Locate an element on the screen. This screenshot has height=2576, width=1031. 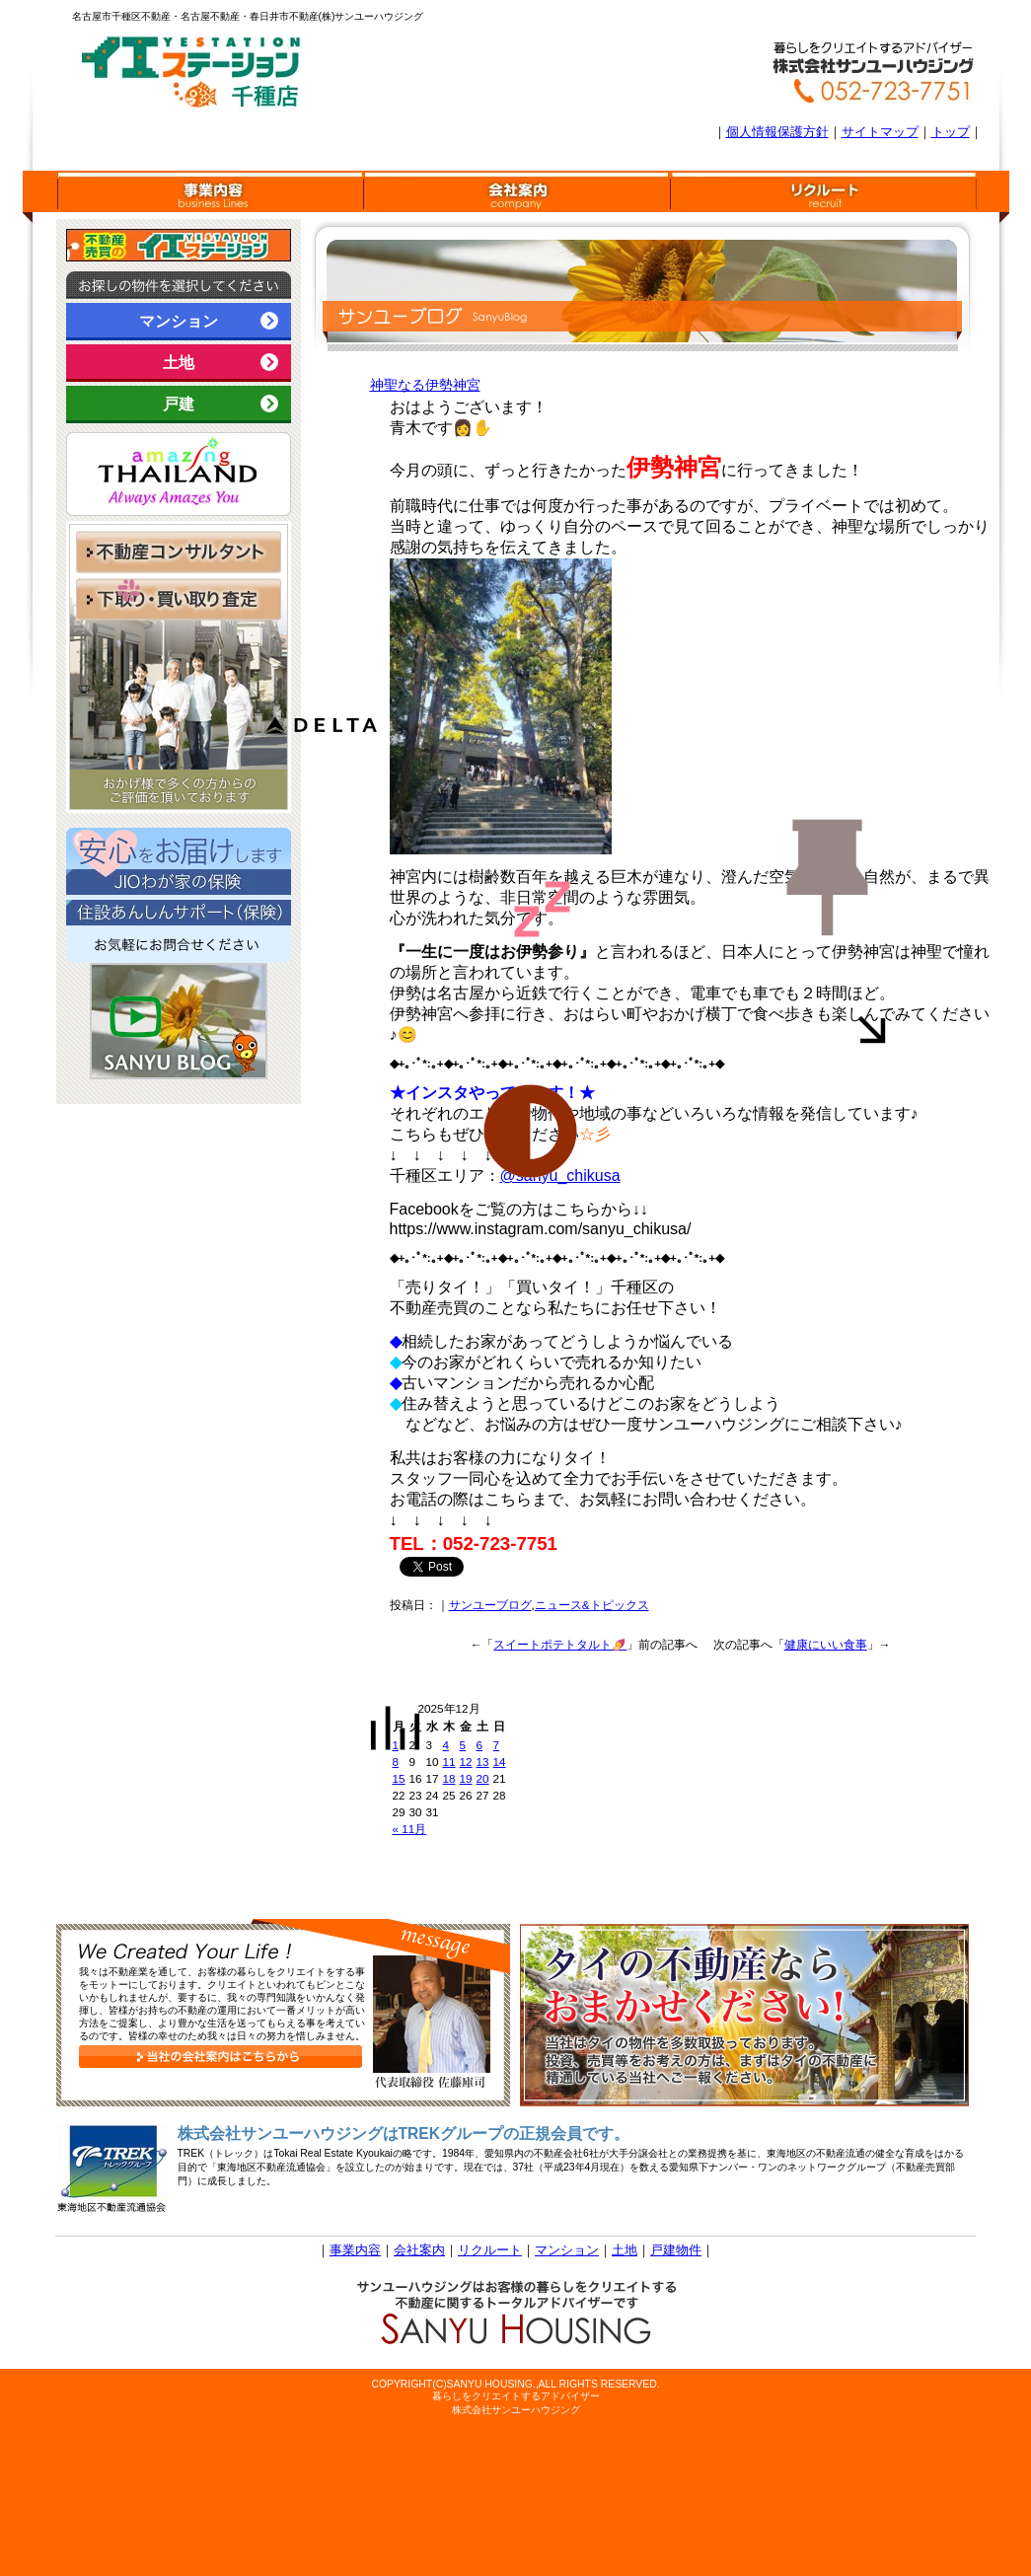
navigate to the next item below is located at coordinates (871, 1029).